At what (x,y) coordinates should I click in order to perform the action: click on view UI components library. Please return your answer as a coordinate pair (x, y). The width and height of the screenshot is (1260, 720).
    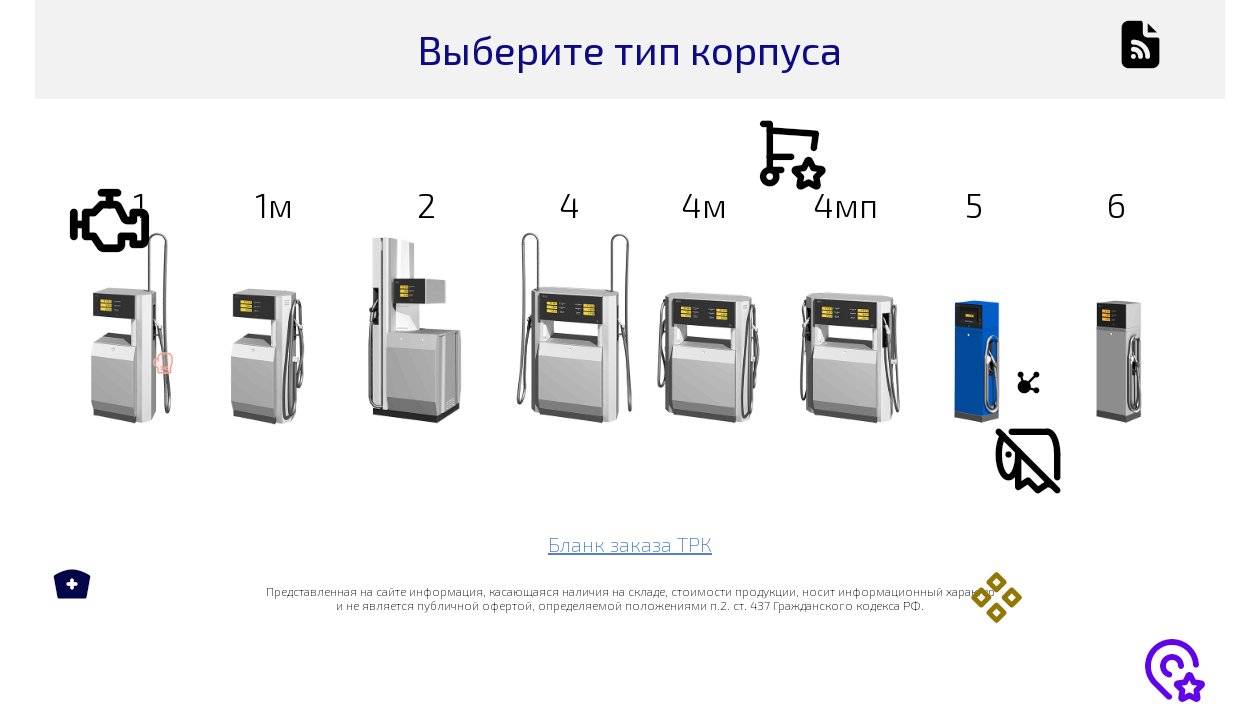
    Looking at the image, I should click on (996, 597).